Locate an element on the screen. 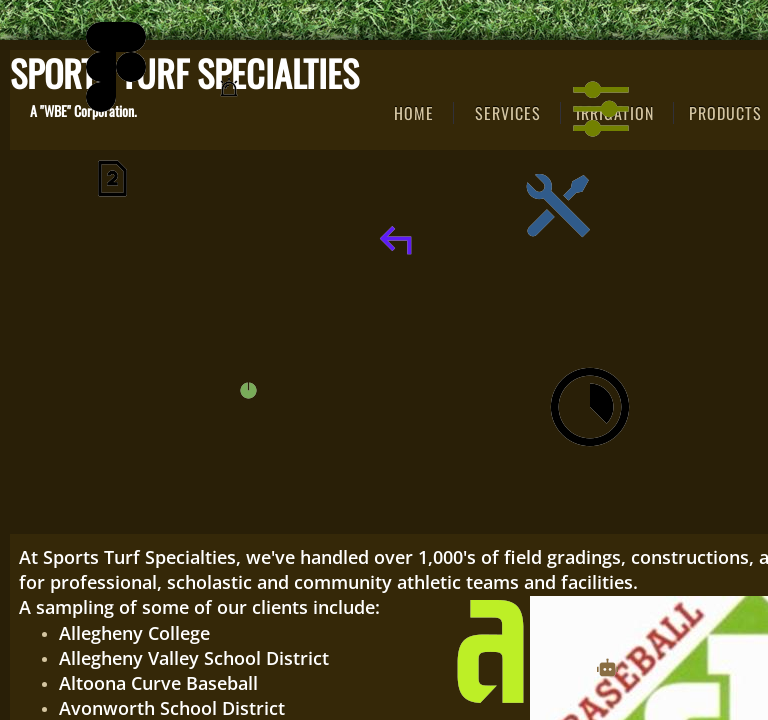 The width and height of the screenshot is (768, 720). adjust audio or equalizer settings is located at coordinates (601, 109).